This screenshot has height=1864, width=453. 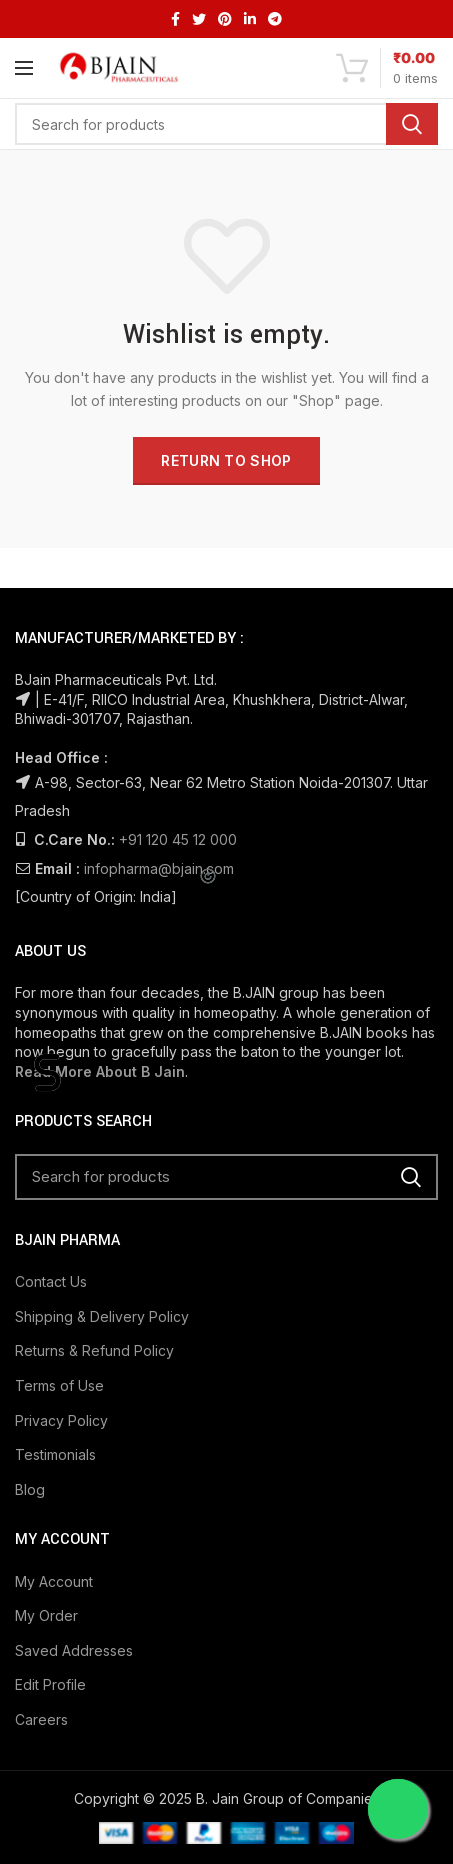 What do you see at coordinates (208, 876) in the screenshot?
I see `refresh or reload content` at bounding box center [208, 876].